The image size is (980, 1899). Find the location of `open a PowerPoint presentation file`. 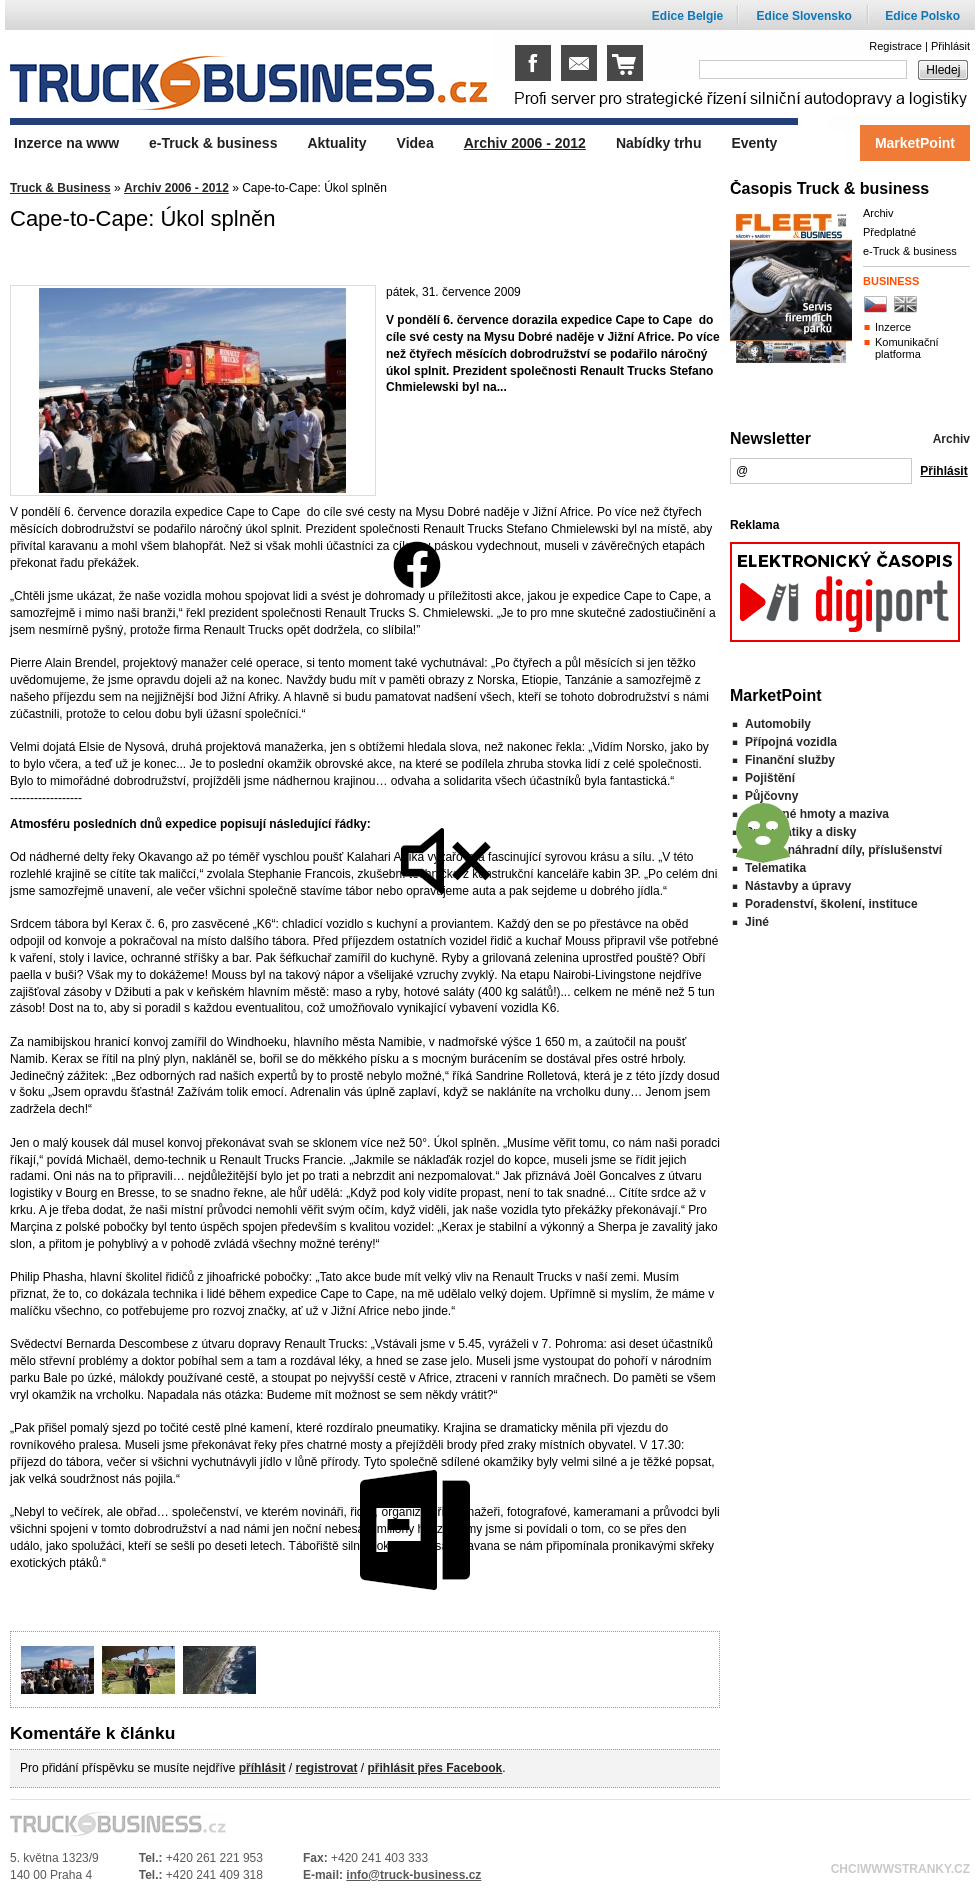

open a PowerPoint presentation file is located at coordinates (415, 1530).